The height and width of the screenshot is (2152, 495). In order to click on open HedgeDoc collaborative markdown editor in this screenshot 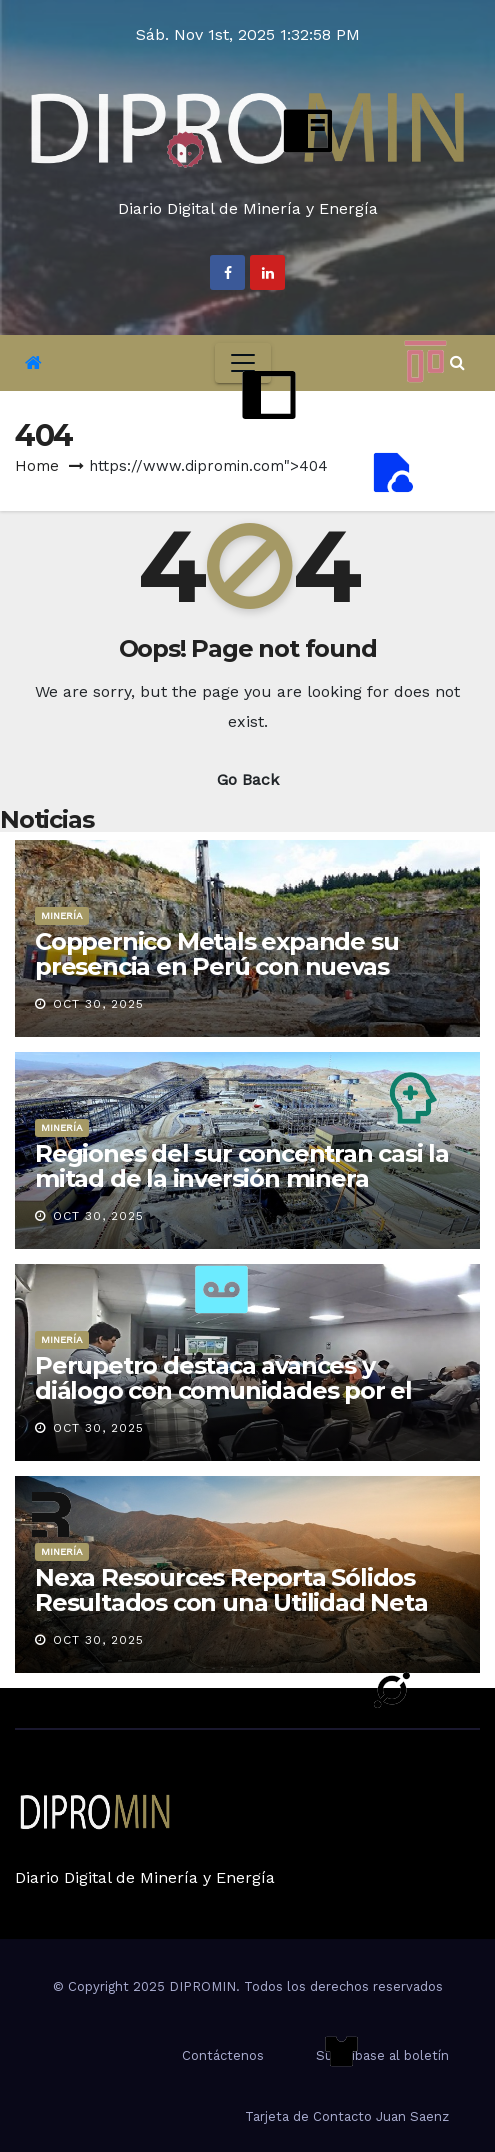, I will do `click(185, 149)`.